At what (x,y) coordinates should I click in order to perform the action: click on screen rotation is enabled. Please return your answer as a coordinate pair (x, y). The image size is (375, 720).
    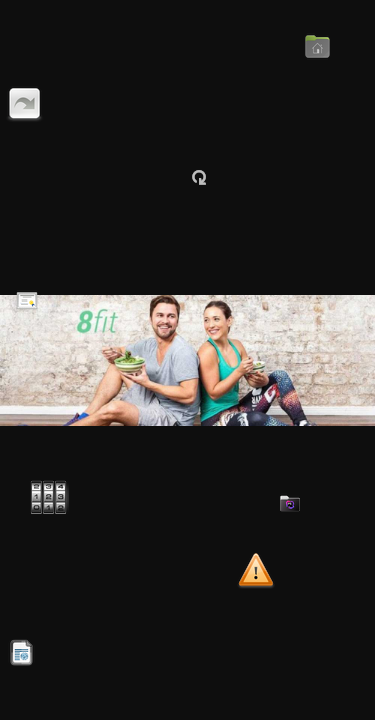
    Looking at the image, I should click on (199, 178).